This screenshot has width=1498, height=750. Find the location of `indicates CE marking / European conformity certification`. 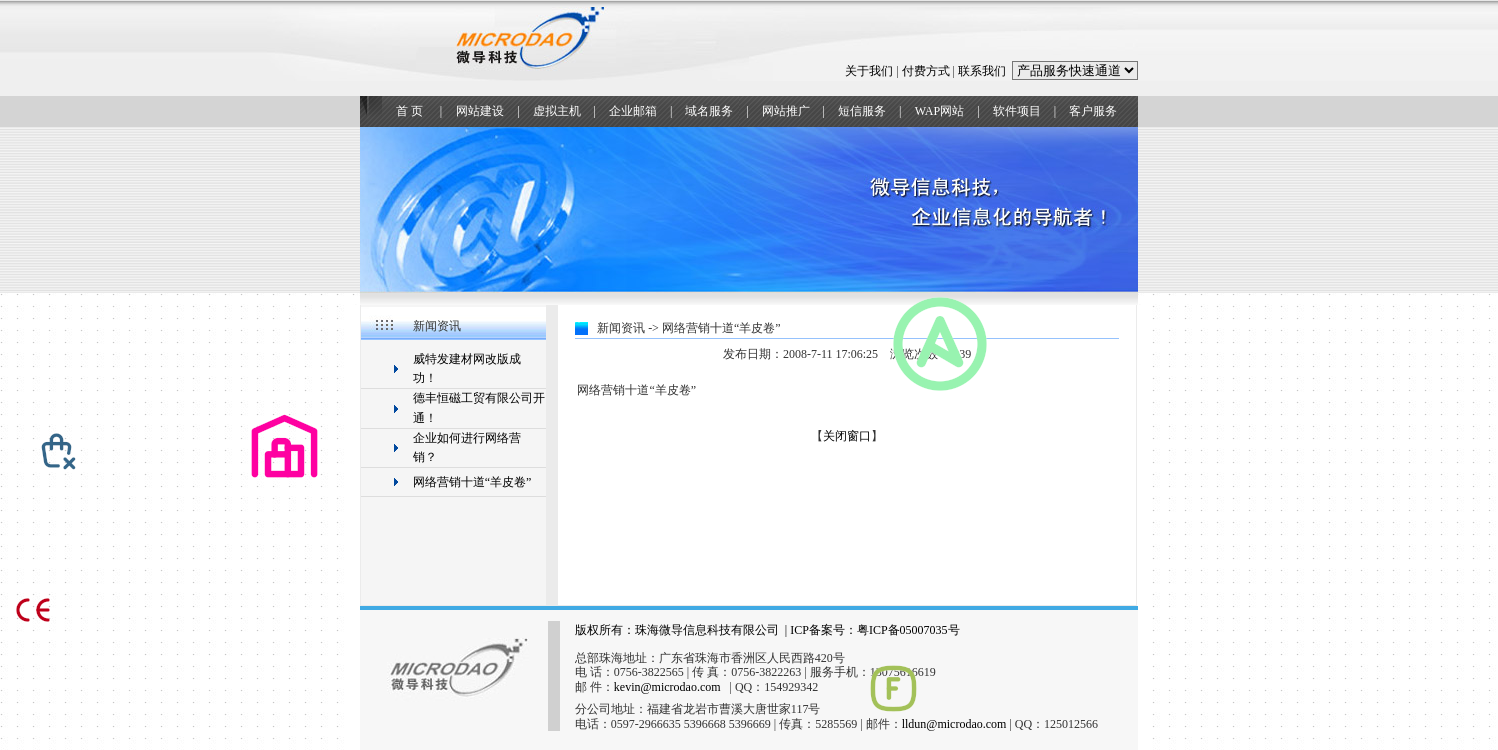

indicates CE marking / European conformity certification is located at coordinates (33, 610).